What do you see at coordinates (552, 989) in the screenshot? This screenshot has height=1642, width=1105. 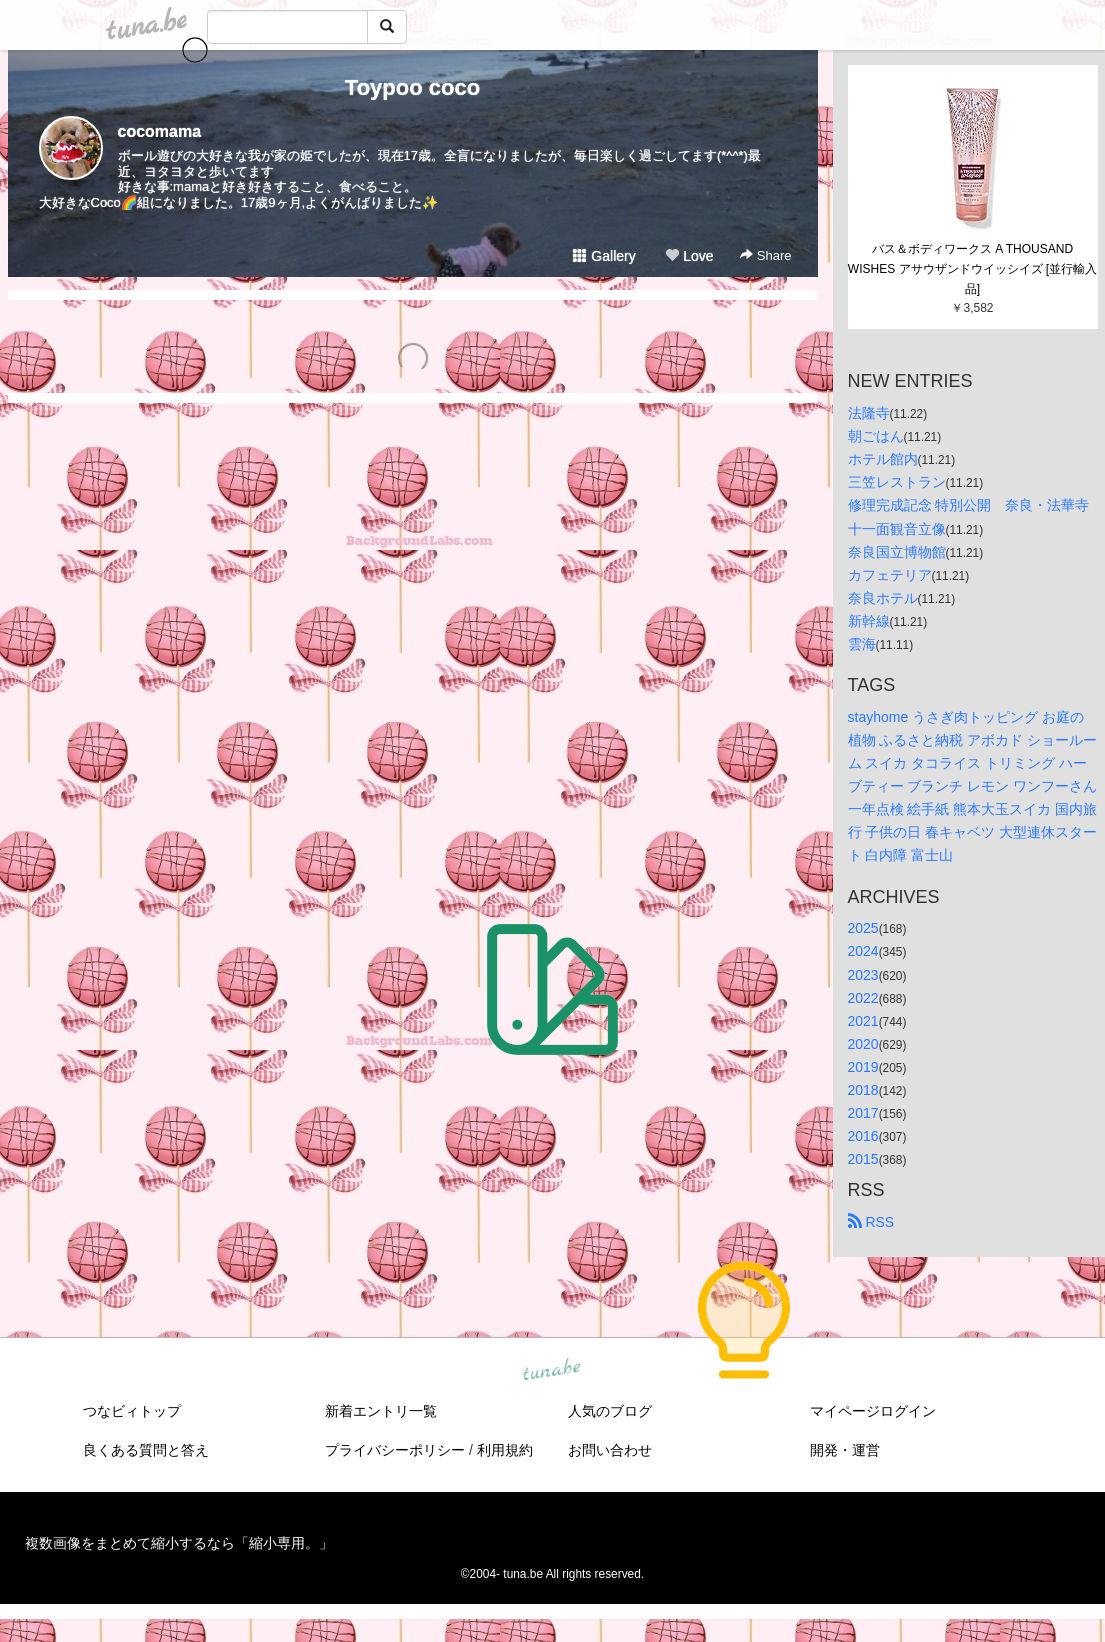 I see `select a color or theme` at bounding box center [552, 989].